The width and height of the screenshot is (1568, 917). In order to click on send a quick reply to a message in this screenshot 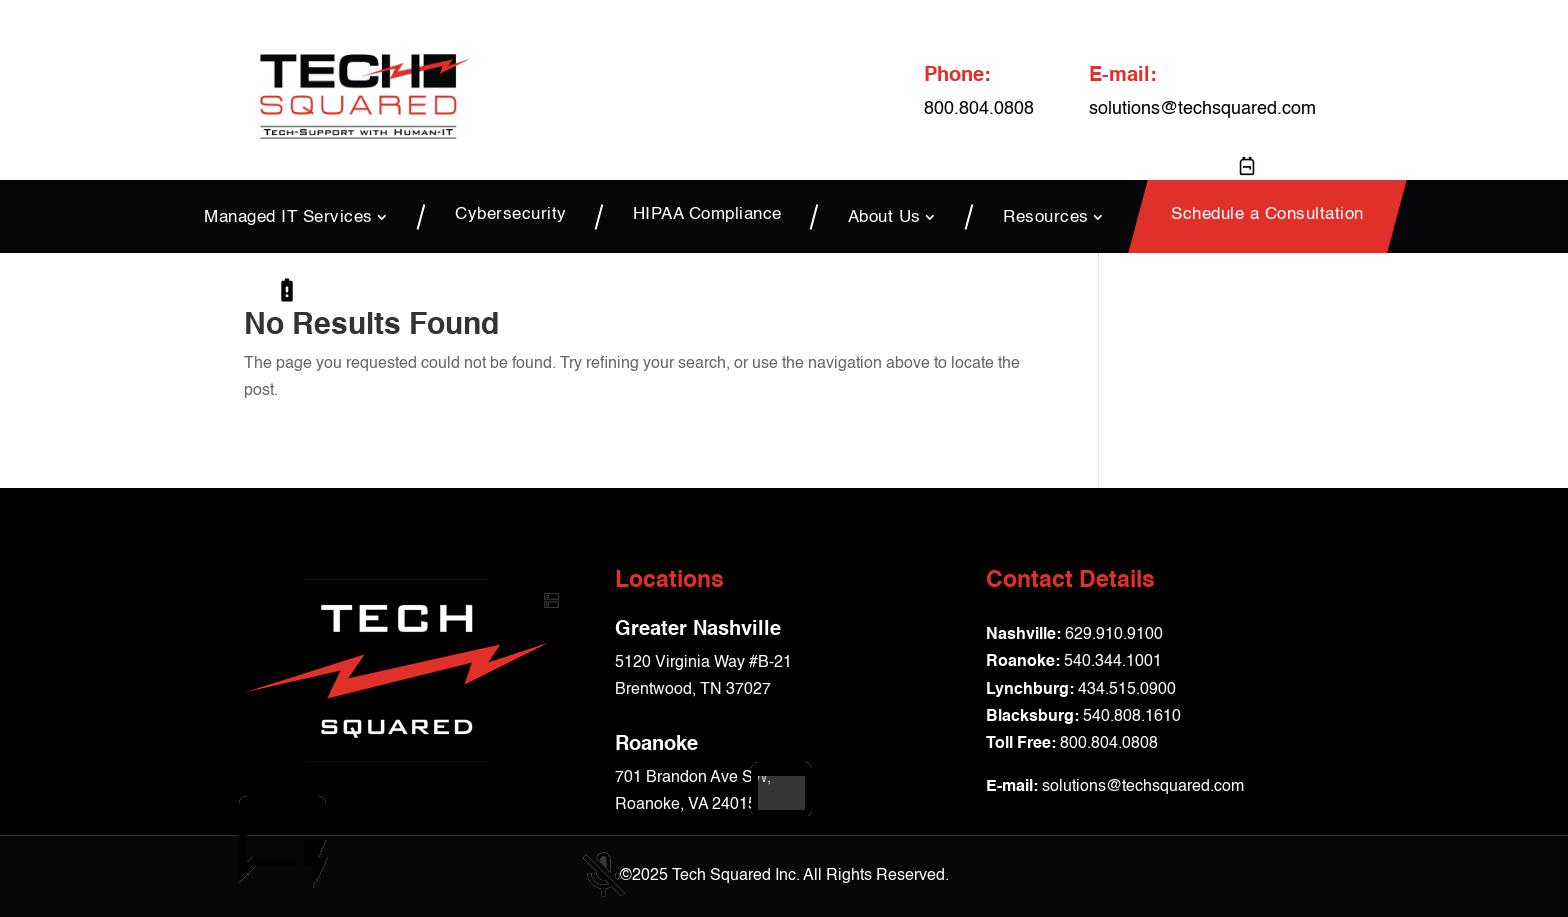, I will do `click(282, 839)`.